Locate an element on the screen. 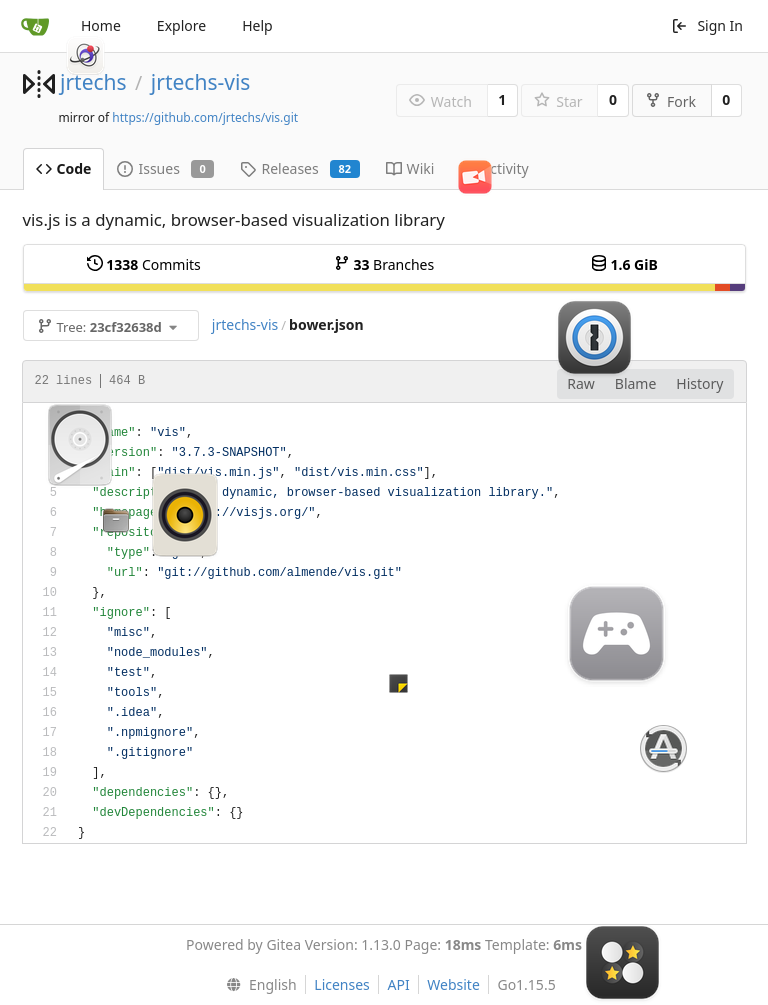 The height and width of the screenshot is (1005, 768). open the nautilus file manager is located at coordinates (116, 520).